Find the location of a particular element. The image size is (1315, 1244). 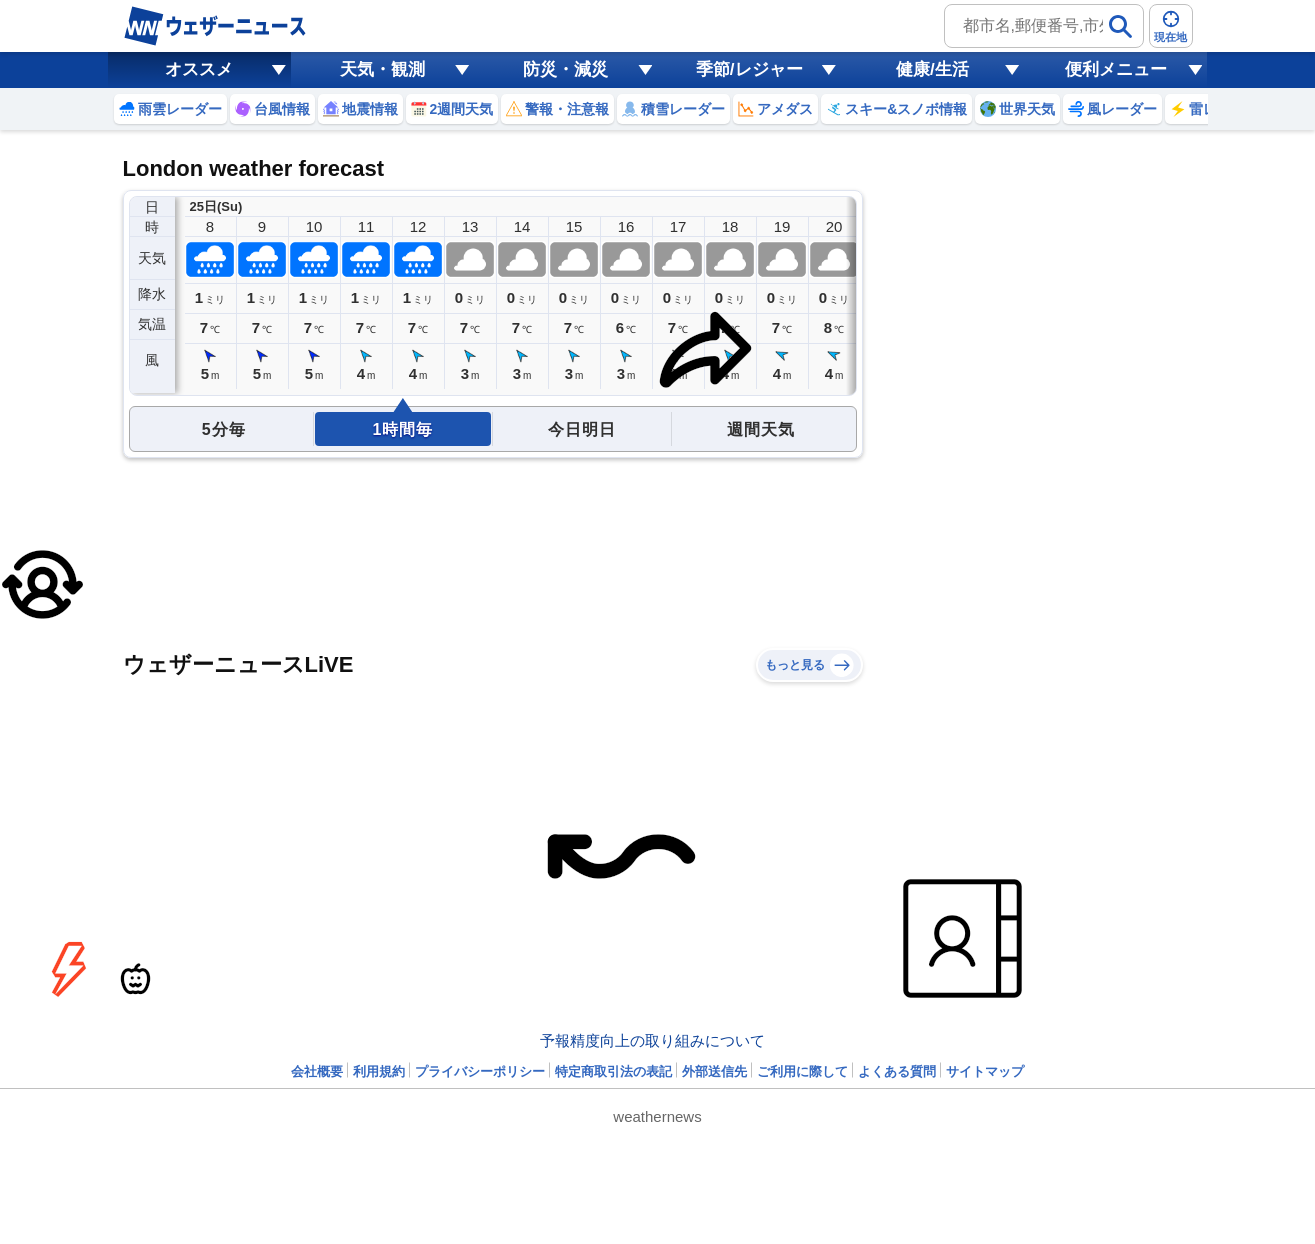

undo or revert to previous state is located at coordinates (621, 856).